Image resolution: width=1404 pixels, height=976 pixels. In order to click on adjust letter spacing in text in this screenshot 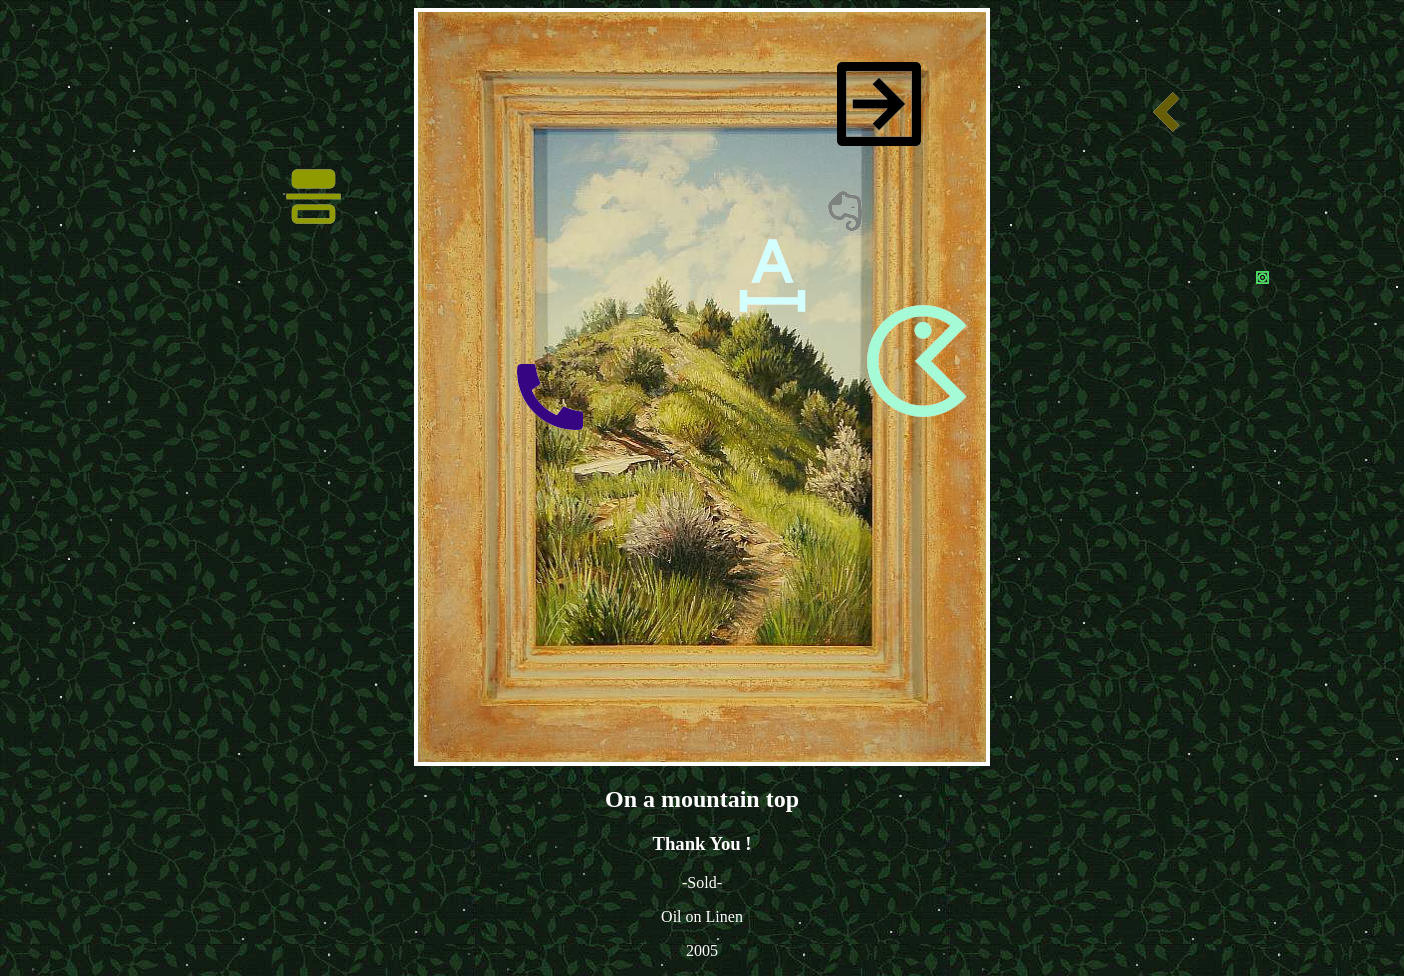, I will do `click(772, 275)`.